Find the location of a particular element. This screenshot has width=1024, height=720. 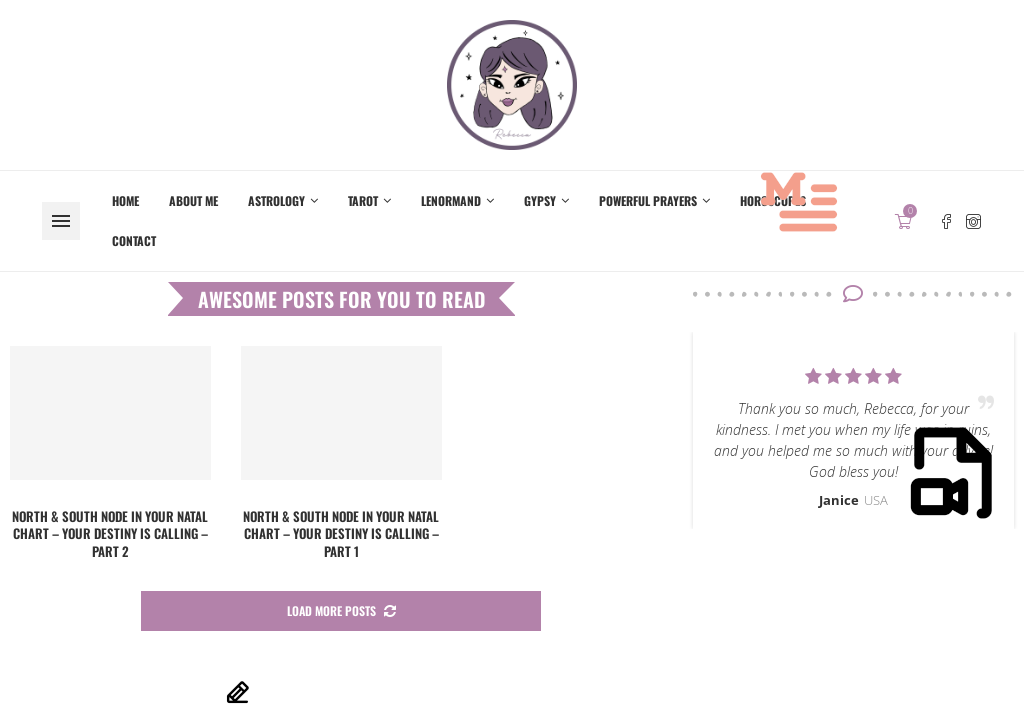

open a video file is located at coordinates (953, 473).